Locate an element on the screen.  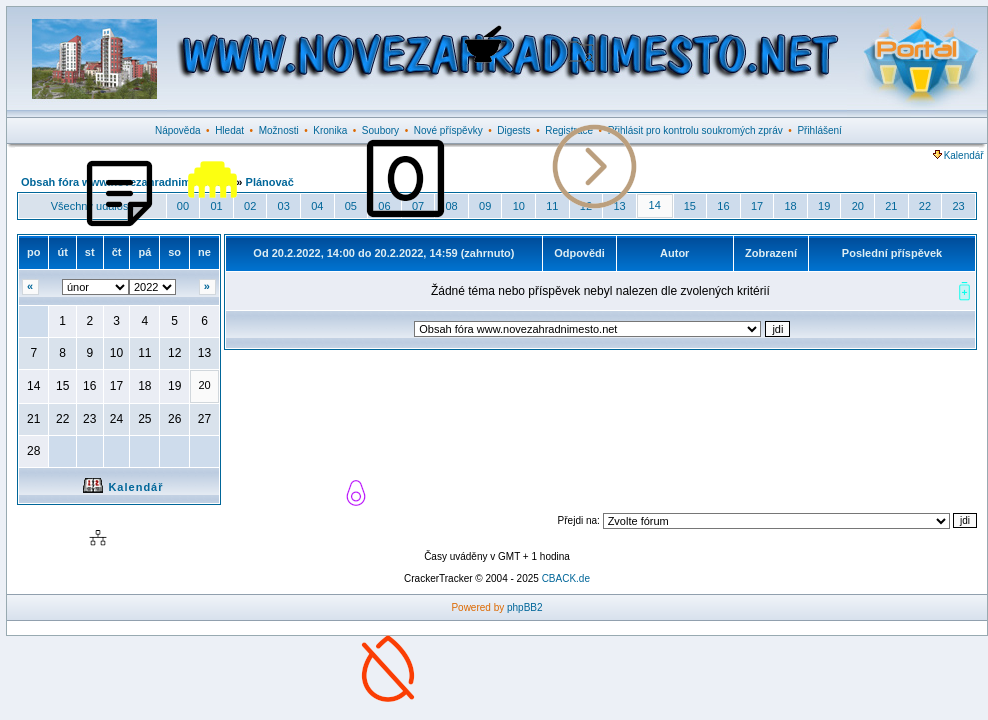
ethernet or wired network connection is located at coordinates (212, 179).